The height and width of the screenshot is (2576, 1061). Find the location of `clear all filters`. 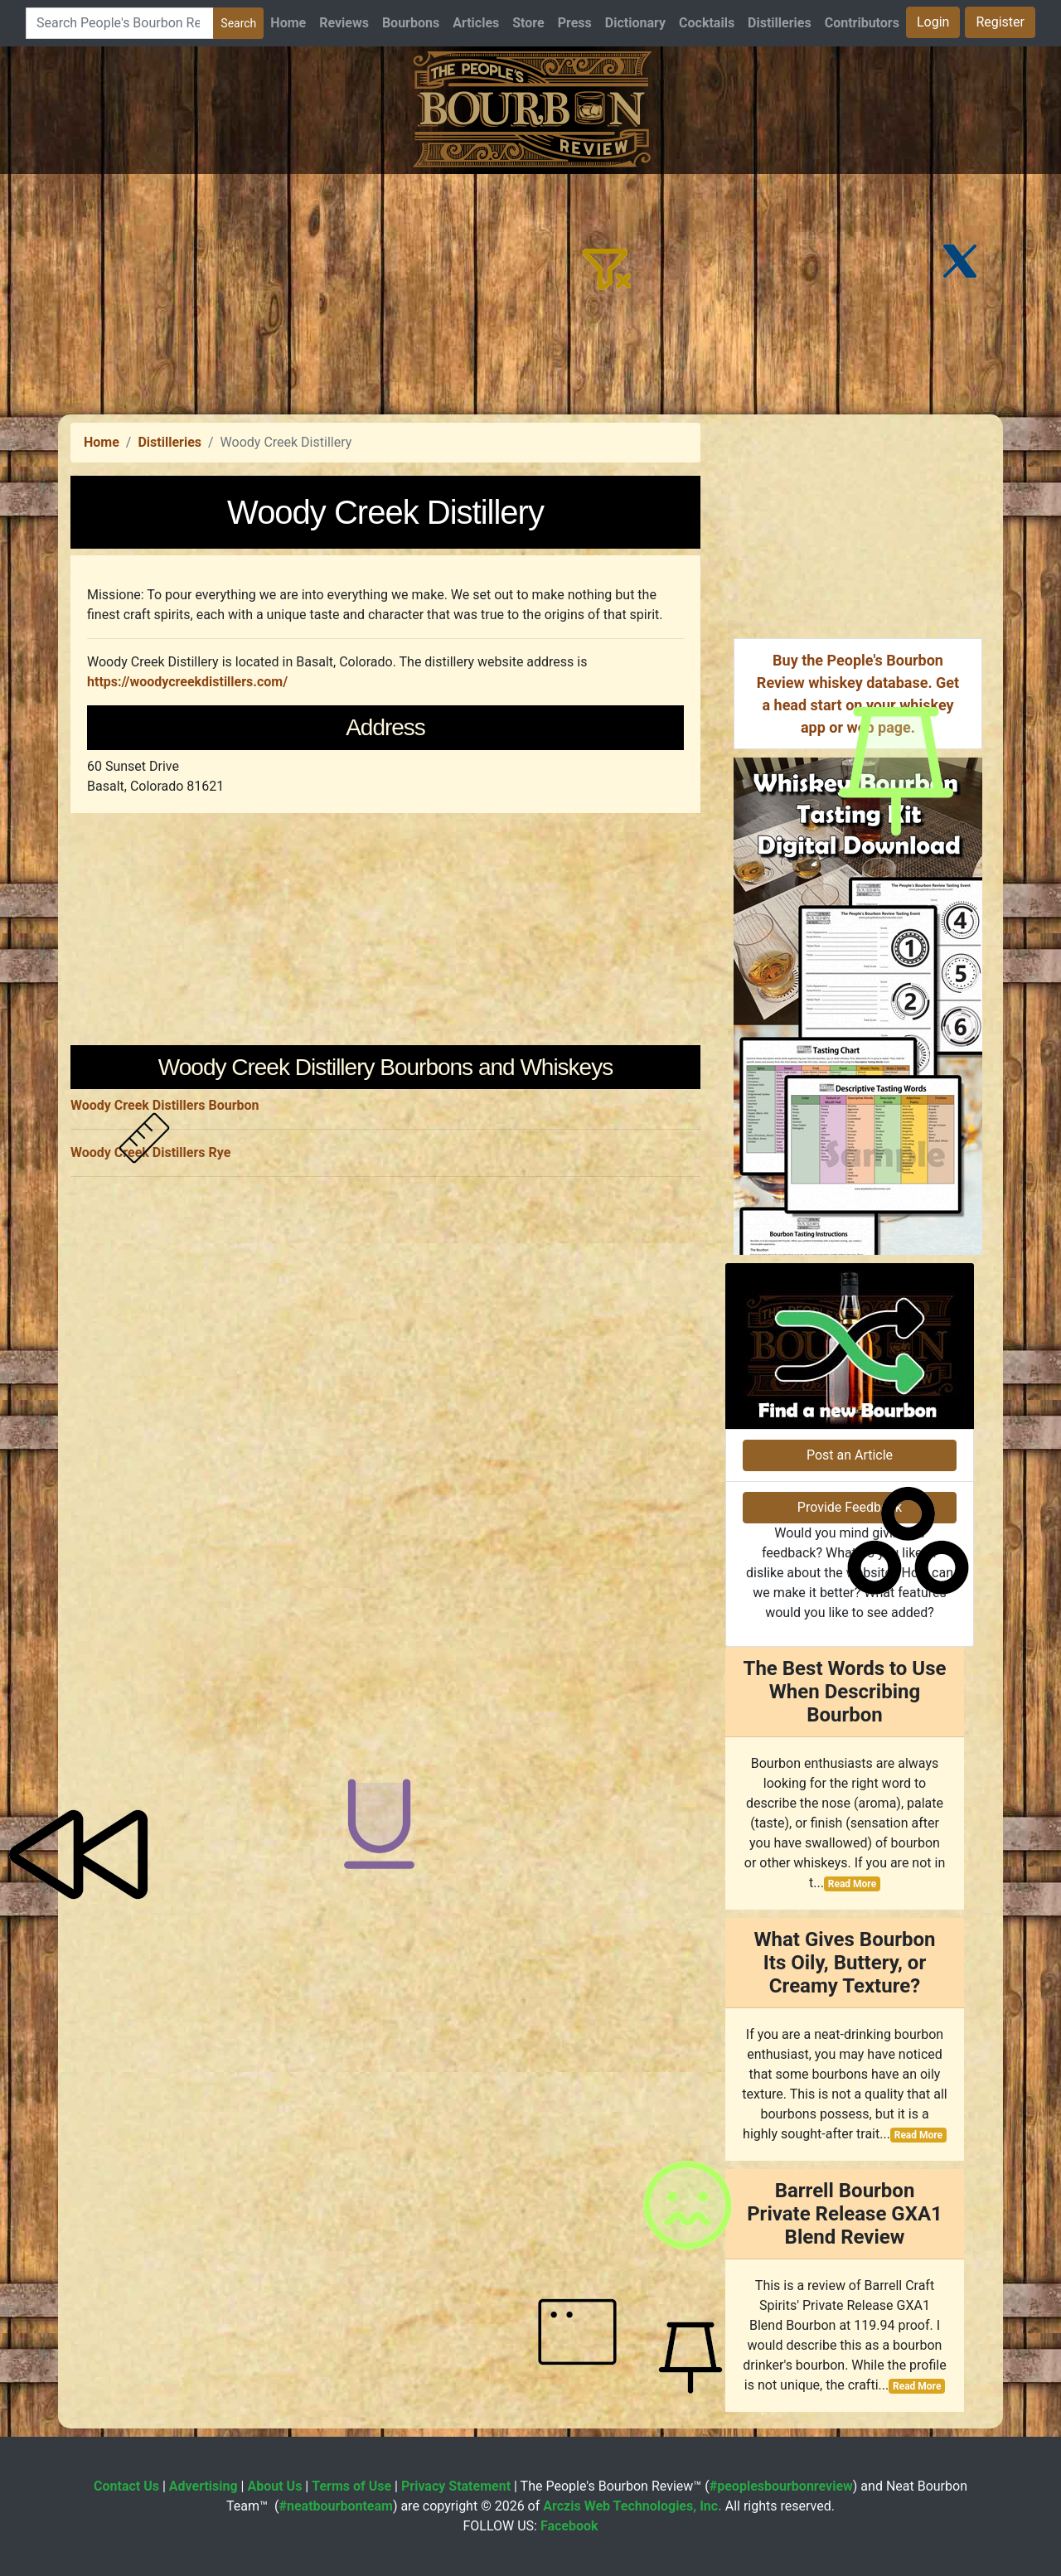

clear all filters is located at coordinates (605, 268).